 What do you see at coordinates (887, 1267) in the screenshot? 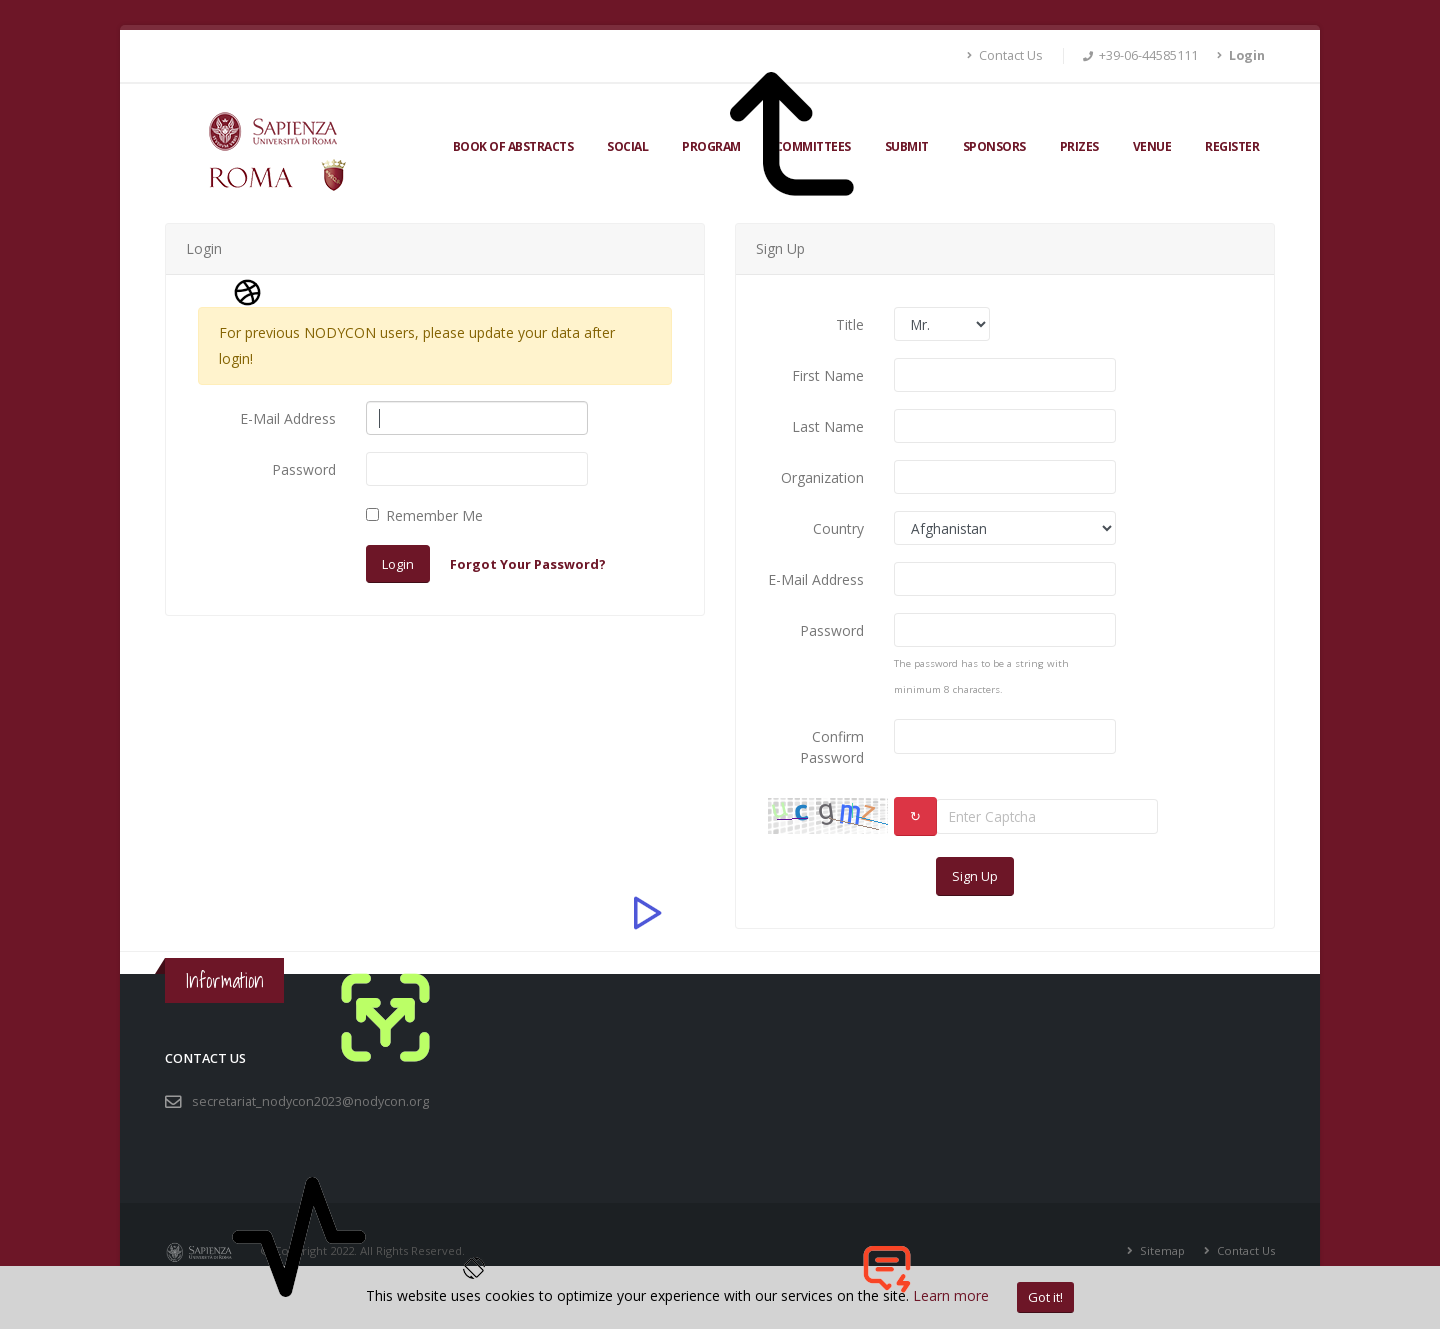
I see `send a quick reply` at bounding box center [887, 1267].